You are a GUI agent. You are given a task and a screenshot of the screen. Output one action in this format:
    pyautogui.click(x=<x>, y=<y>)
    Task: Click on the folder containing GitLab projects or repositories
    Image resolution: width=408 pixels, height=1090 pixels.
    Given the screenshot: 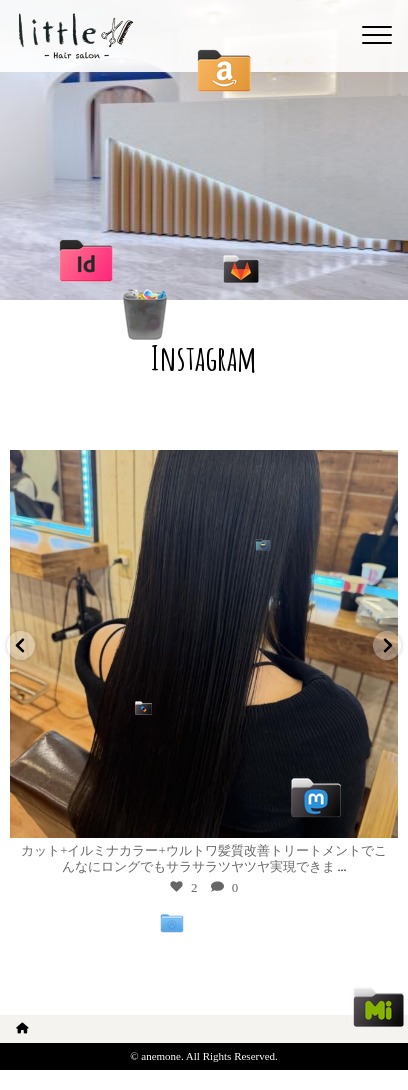 What is the action you would take?
    pyautogui.click(x=241, y=270)
    